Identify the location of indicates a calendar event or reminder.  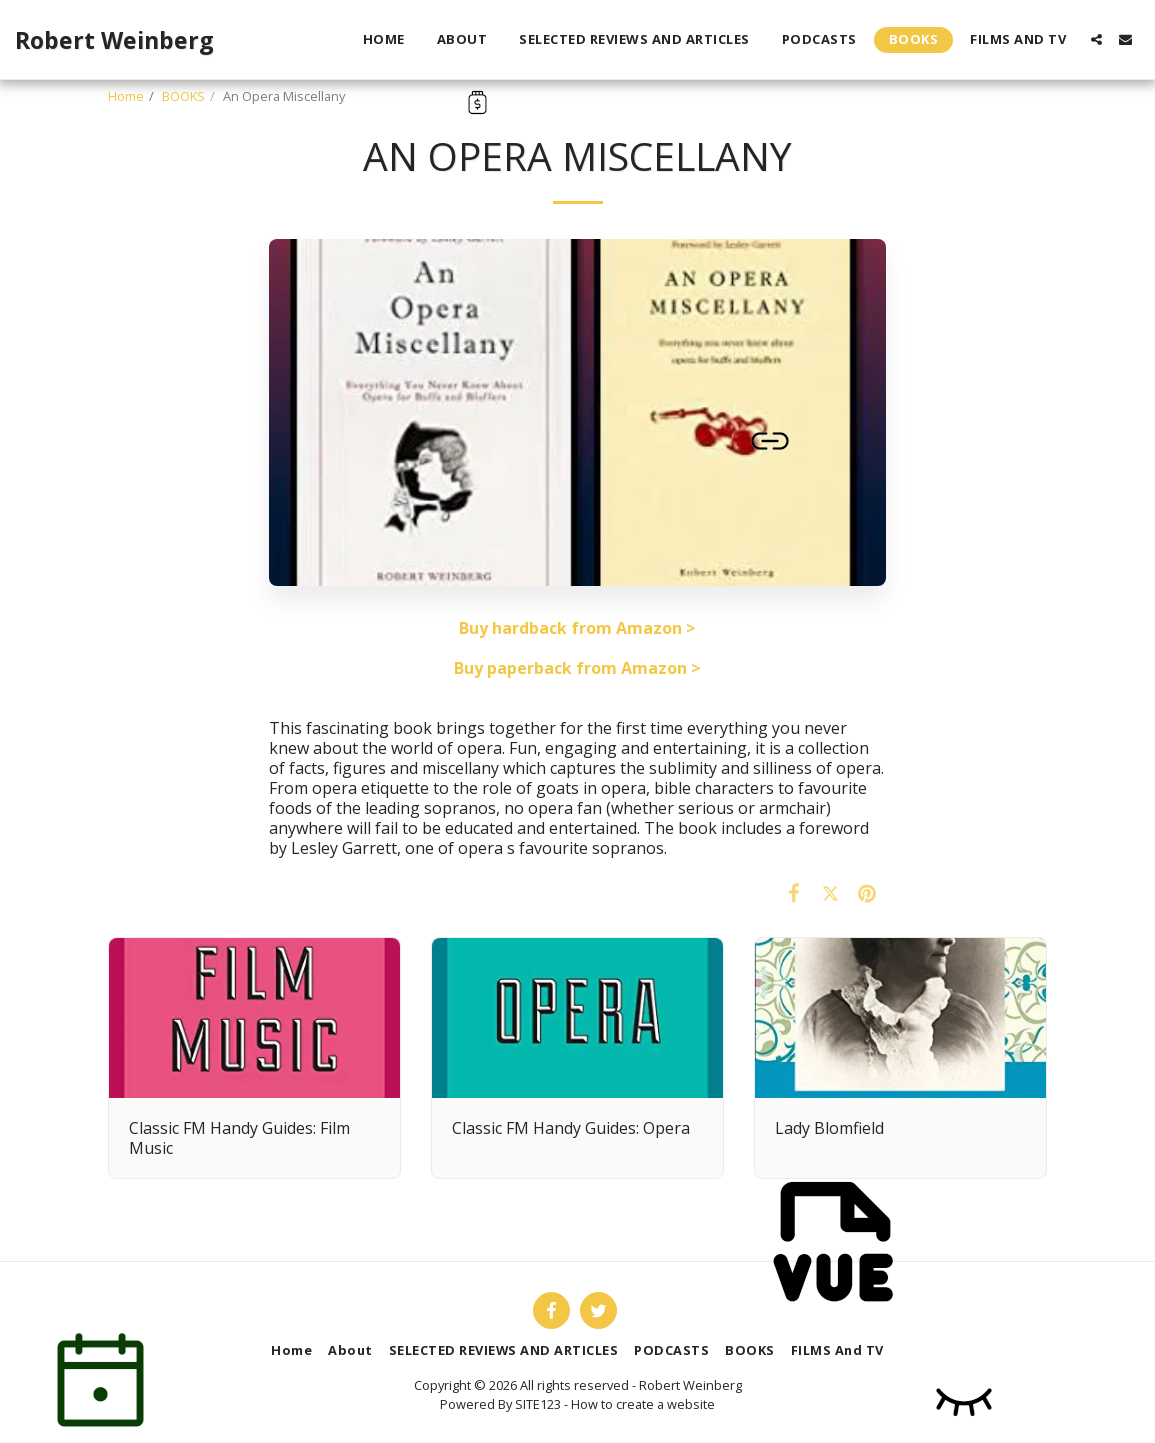
(100, 1383).